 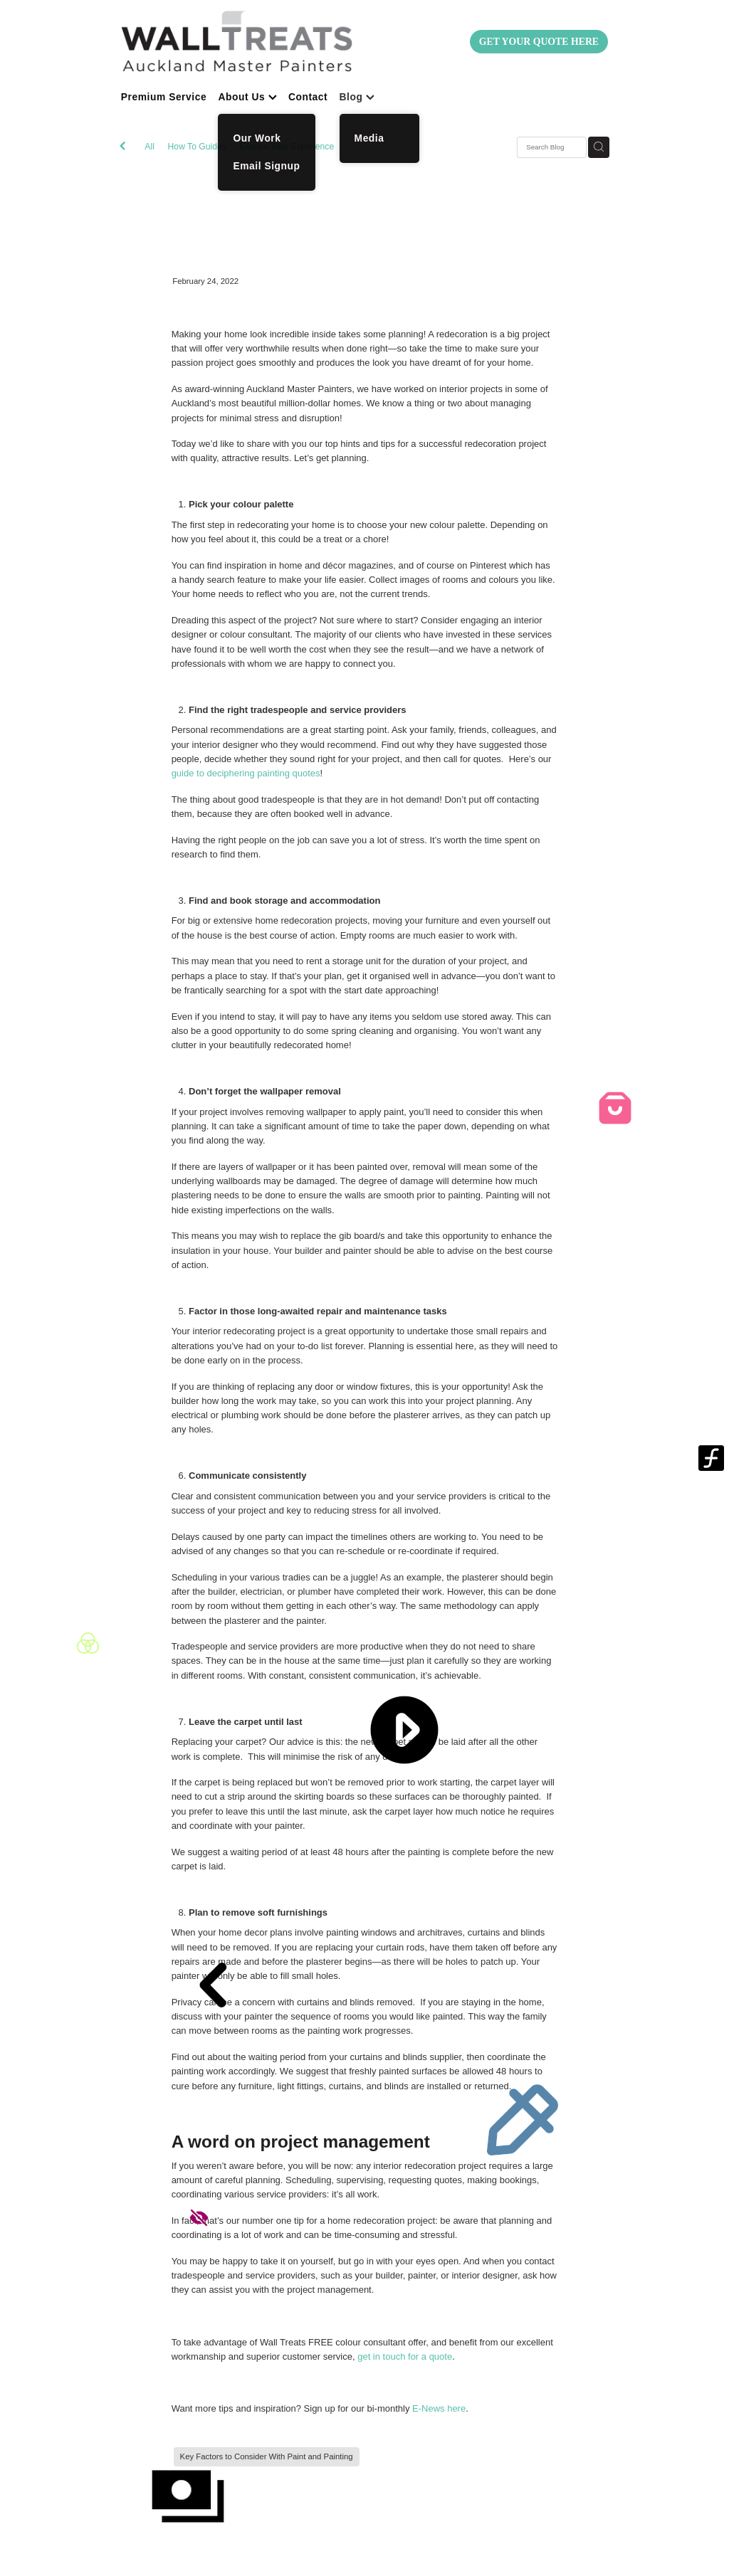 What do you see at coordinates (188, 2496) in the screenshot?
I see `access payment methods` at bounding box center [188, 2496].